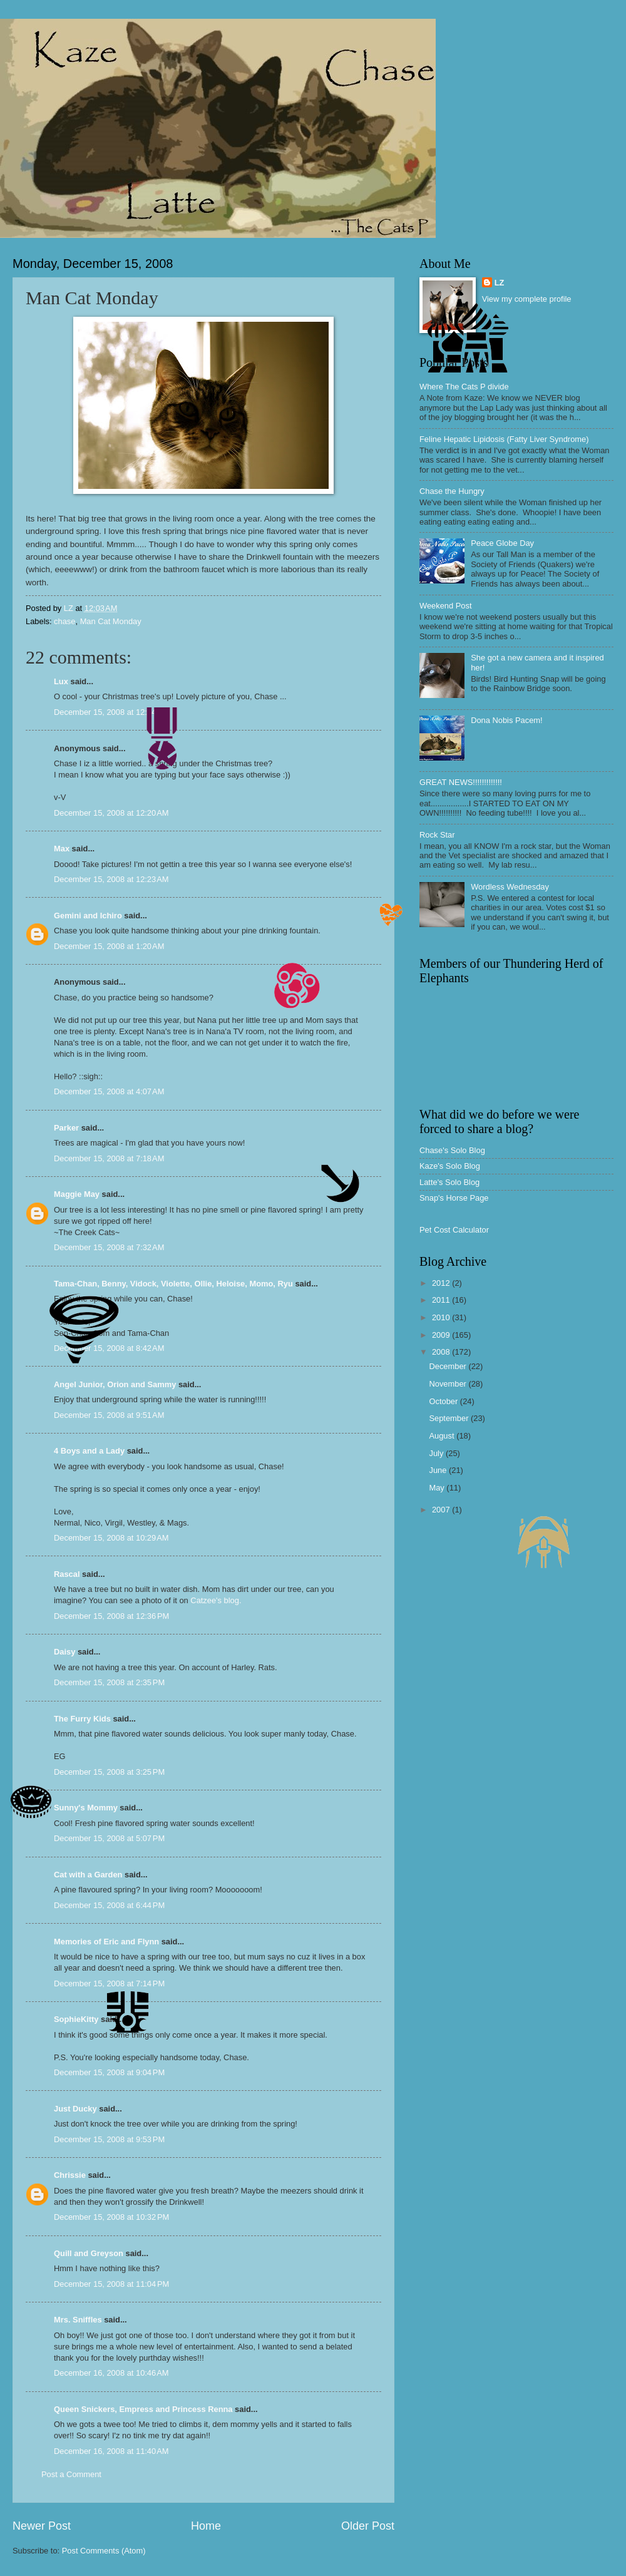  Describe the element at coordinates (391, 915) in the screenshot. I see `indicates a healing or mending heart status` at that location.